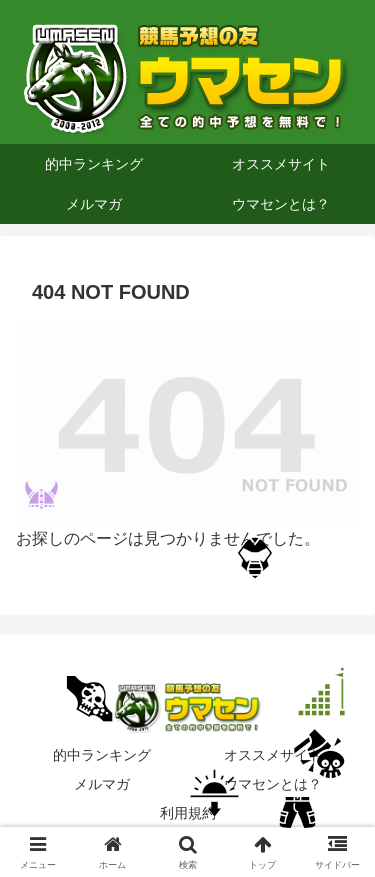  Describe the element at coordinates (255, 558) in the screenshot. I see `access robot or mech customization options` at that location.